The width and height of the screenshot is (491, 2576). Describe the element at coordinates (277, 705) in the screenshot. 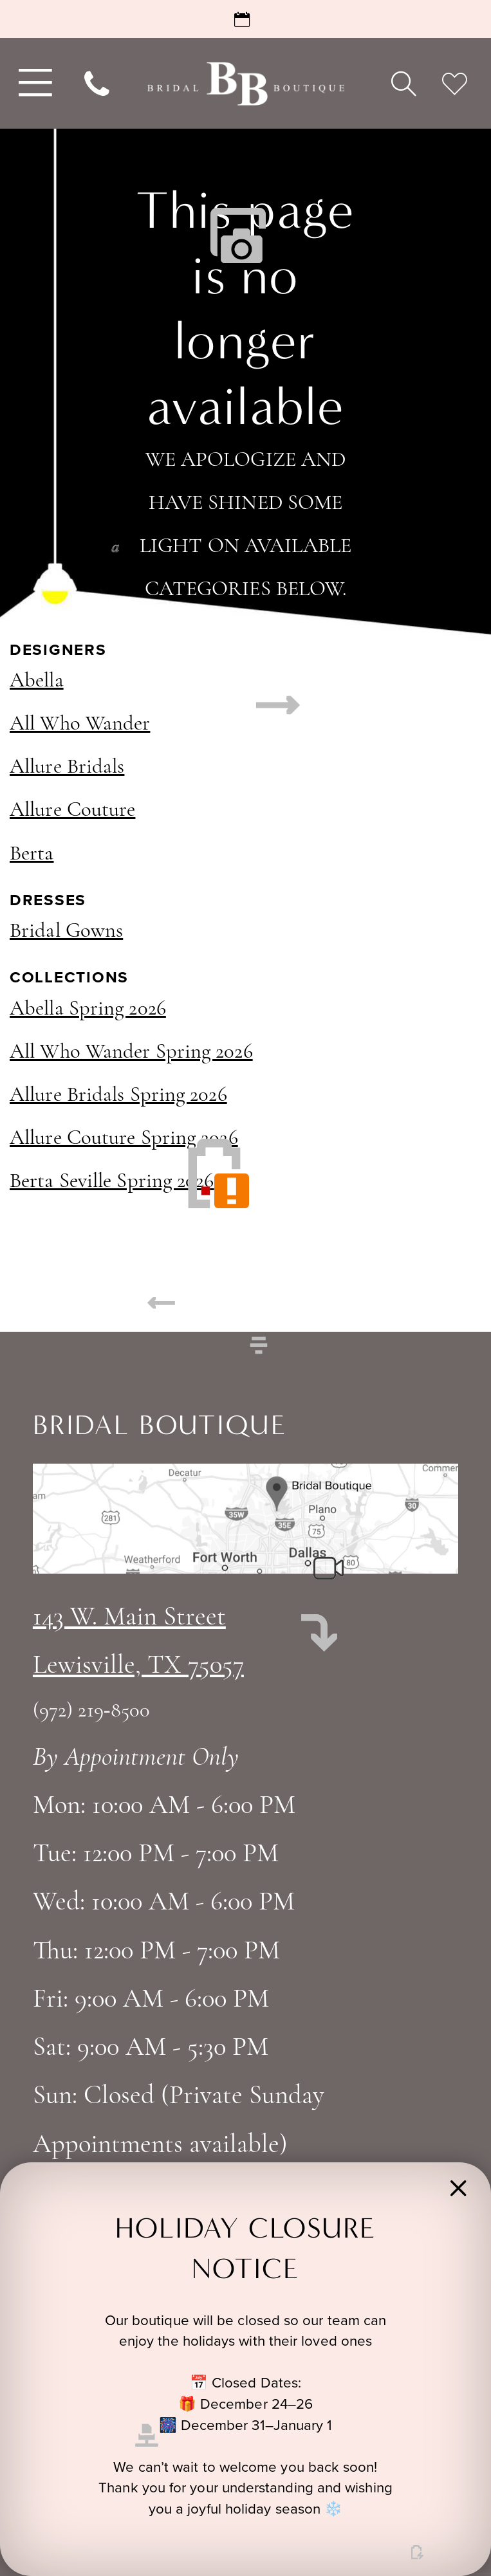

I see `play tracks in sequential order` at that location.